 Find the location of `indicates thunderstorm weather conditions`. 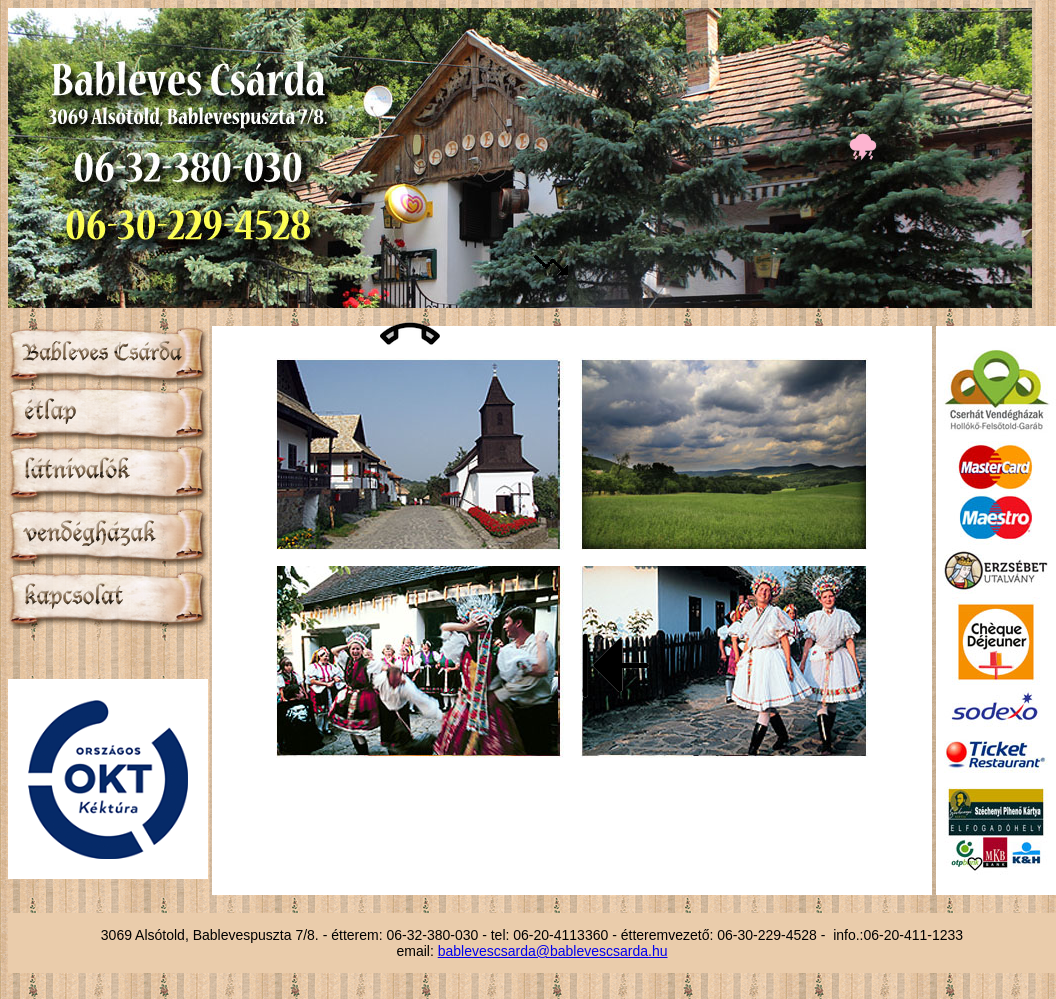

indicates thunderstorm weather conditions is located at coordinates (863, 147).